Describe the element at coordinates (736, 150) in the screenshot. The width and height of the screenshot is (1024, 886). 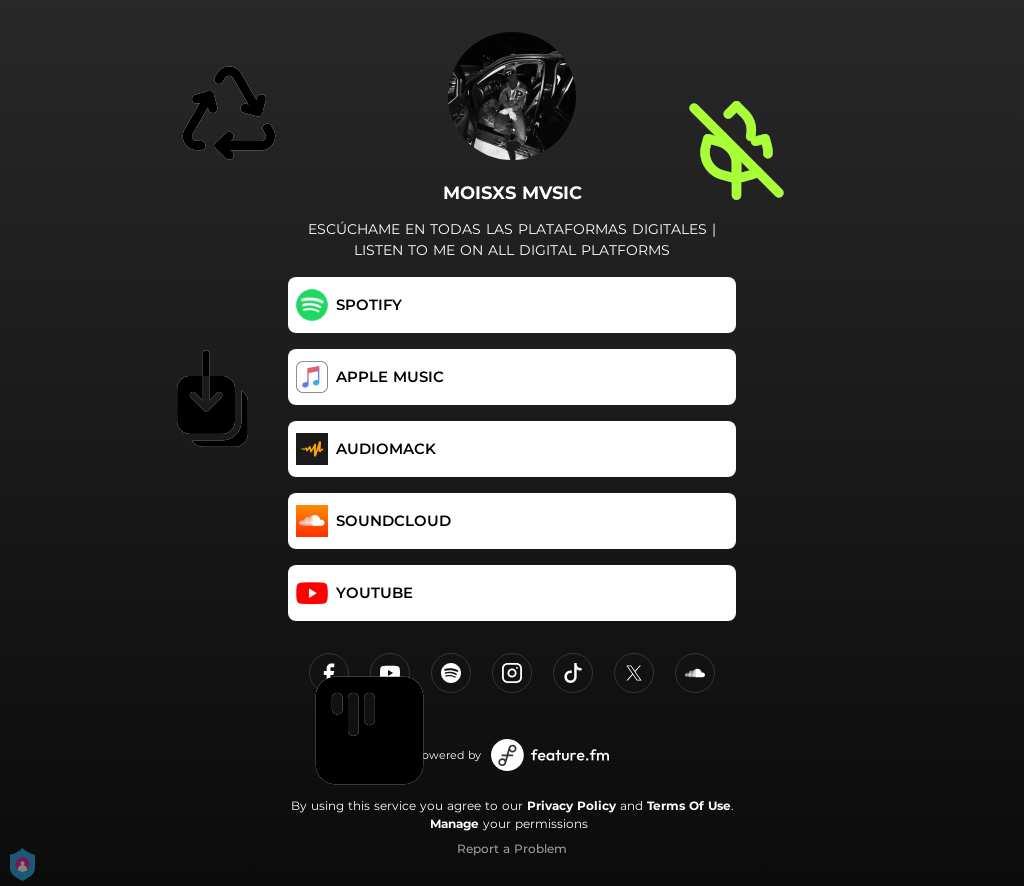
I see `indicates gluten-free option or product` at that location.